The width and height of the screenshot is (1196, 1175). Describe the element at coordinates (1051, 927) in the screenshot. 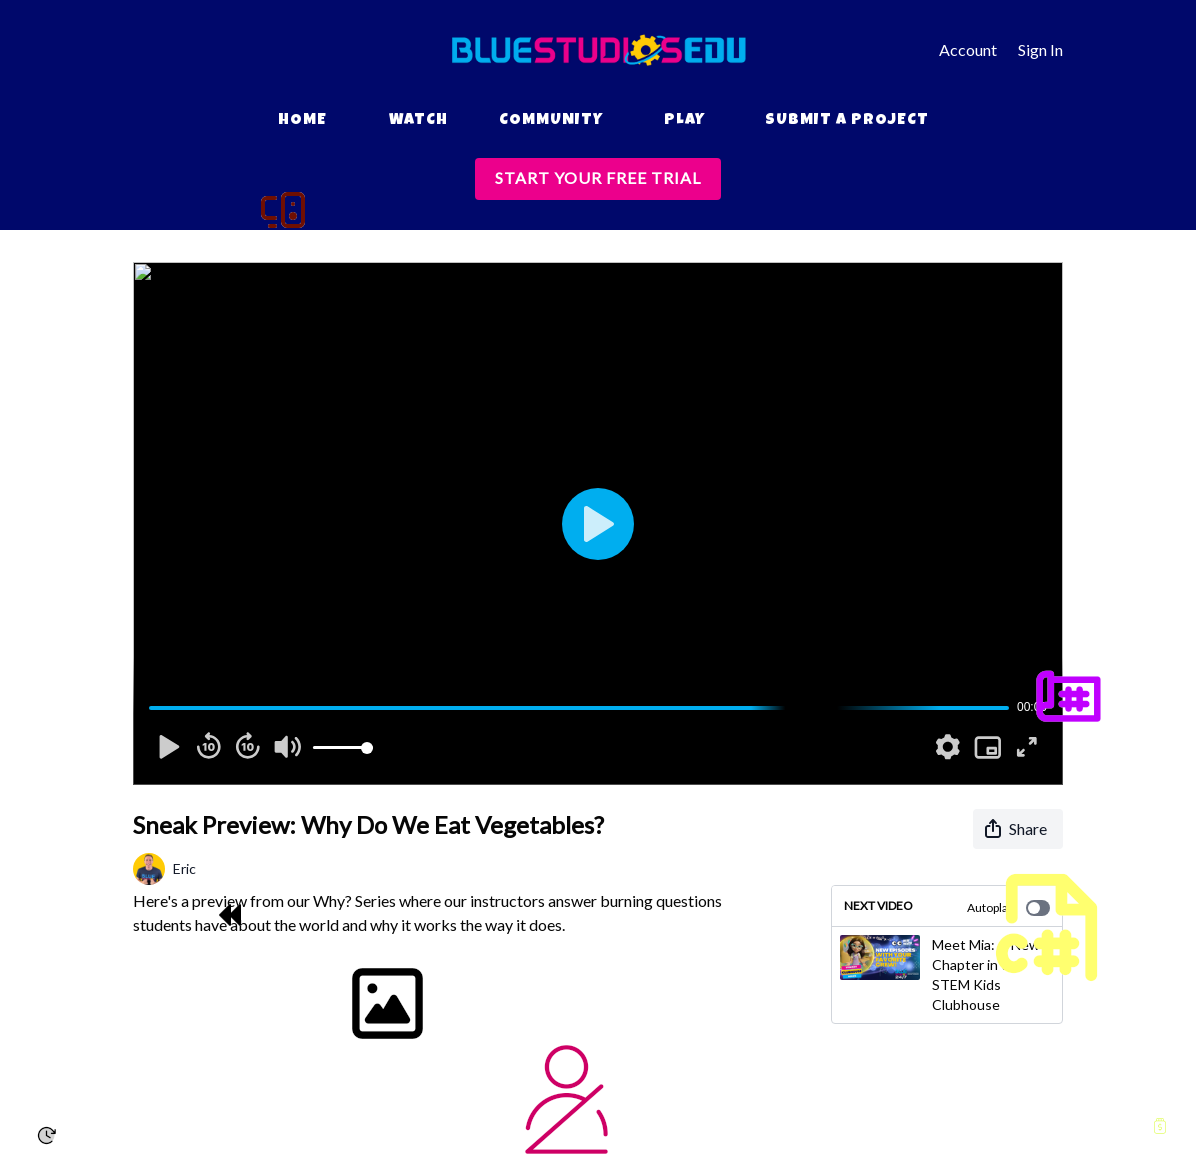

I see `open a C# source code file` at that location.